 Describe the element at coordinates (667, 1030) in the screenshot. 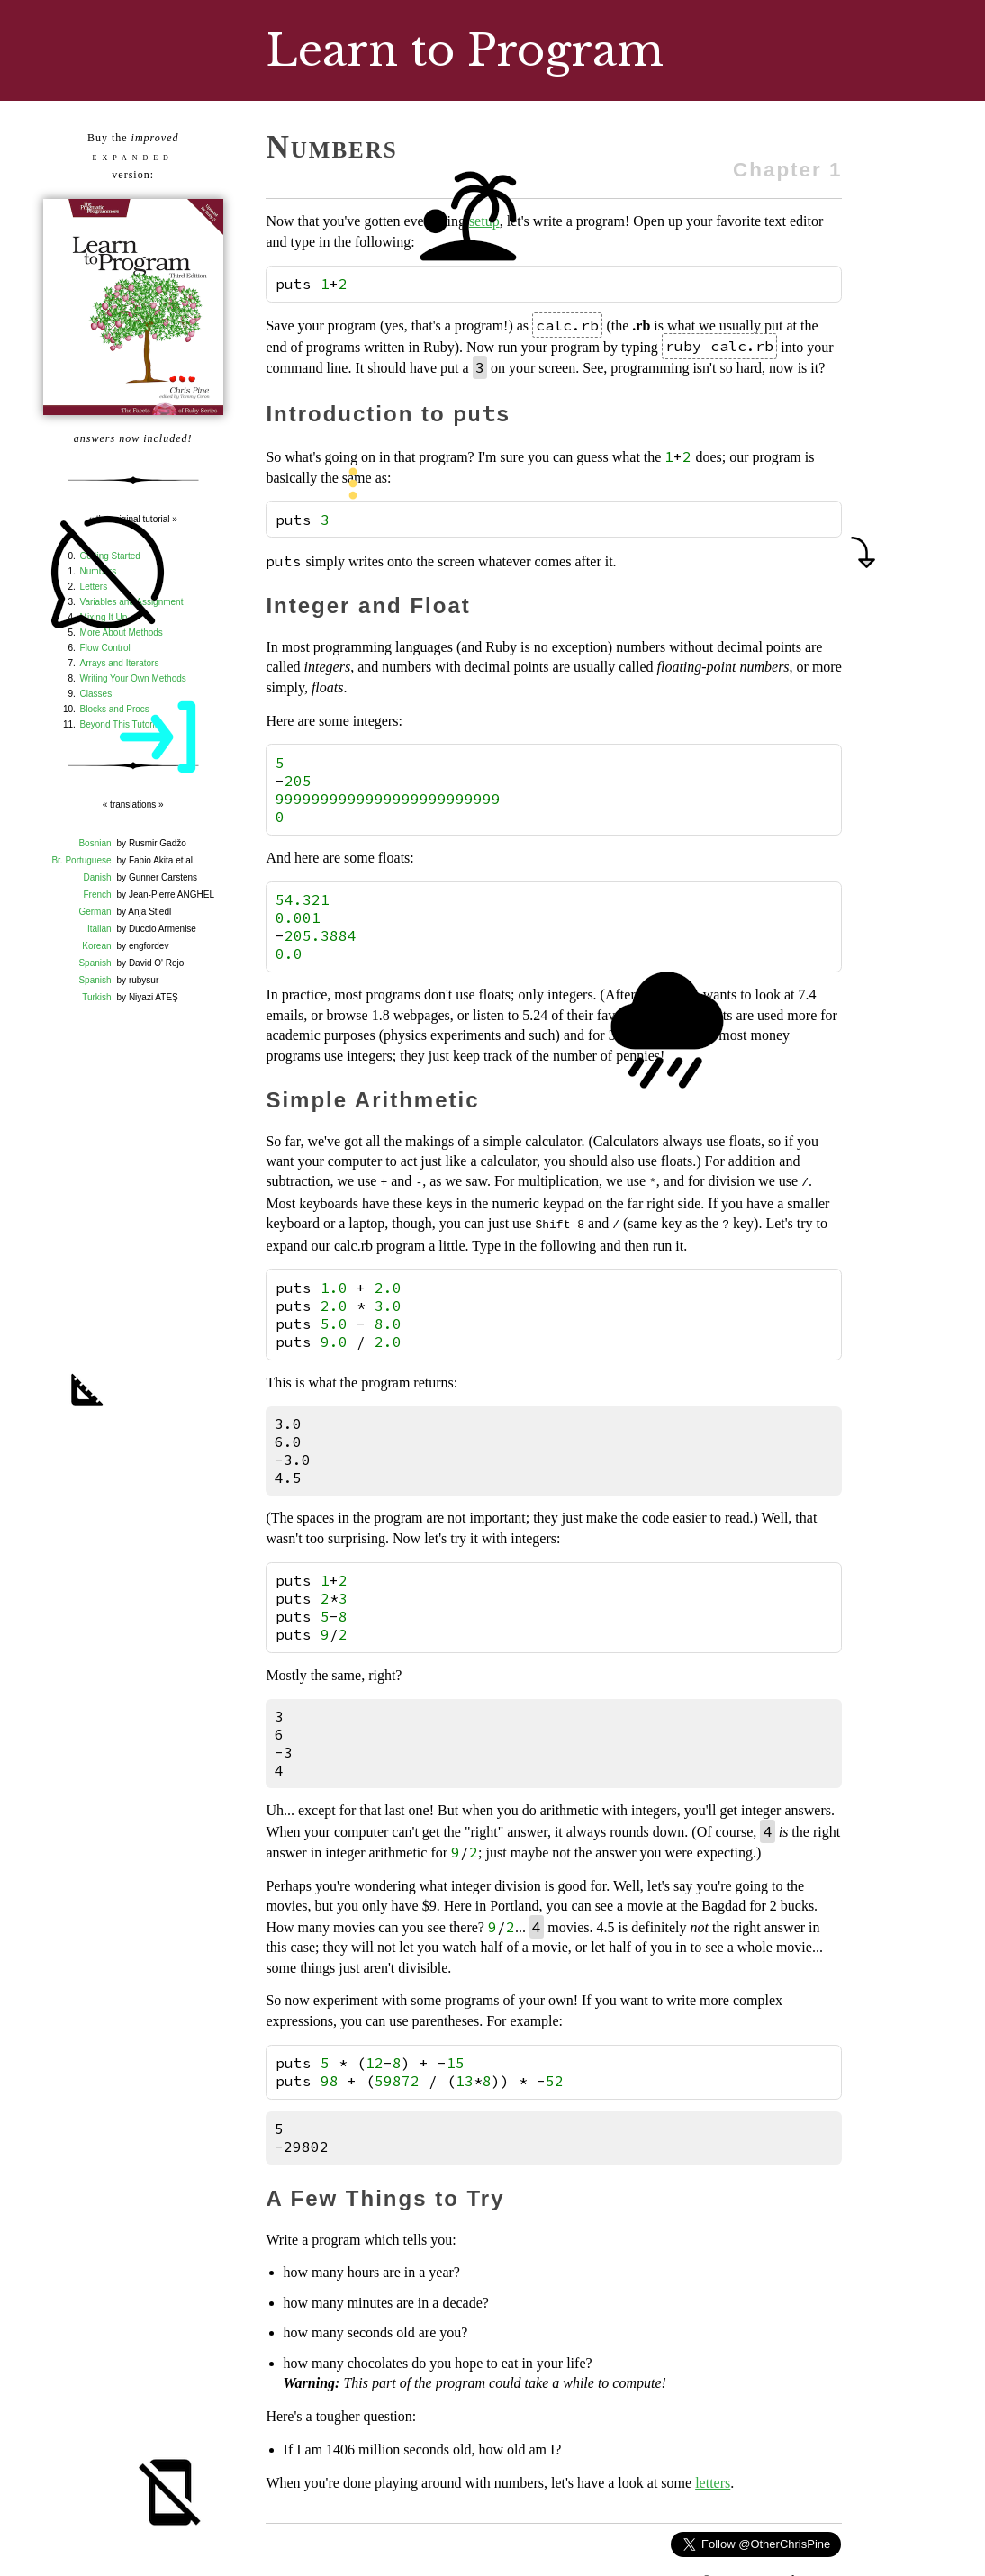

I see `indicates rainy weather conditions` at that location.